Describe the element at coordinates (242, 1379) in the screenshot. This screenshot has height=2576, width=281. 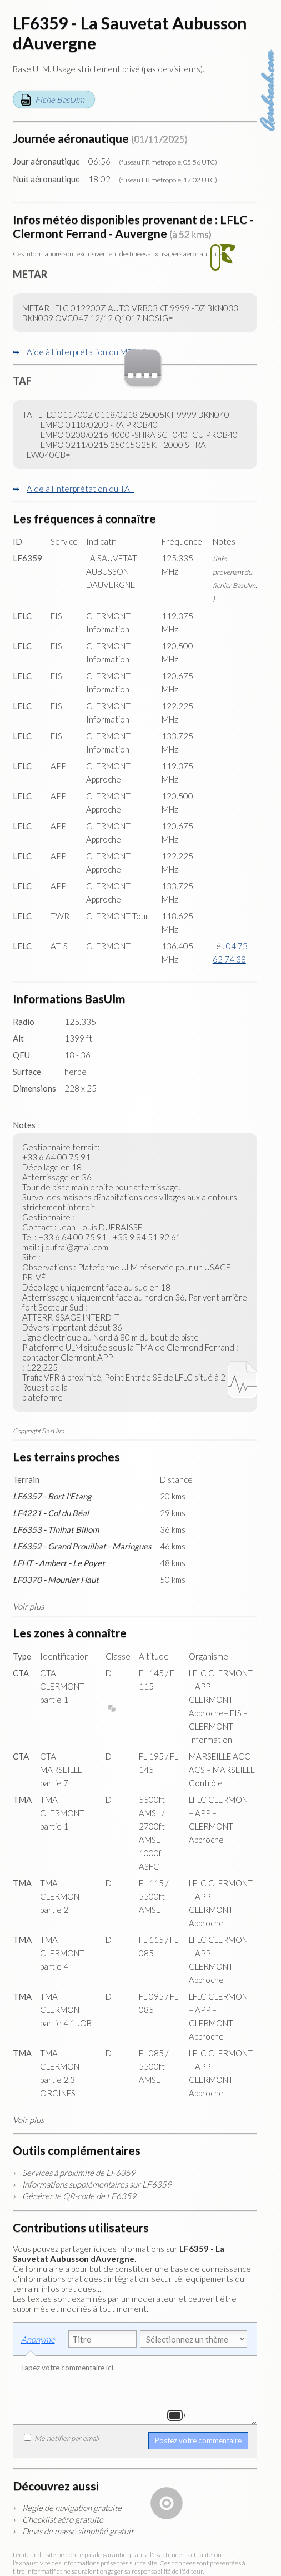
I see `view system log file` at that location.